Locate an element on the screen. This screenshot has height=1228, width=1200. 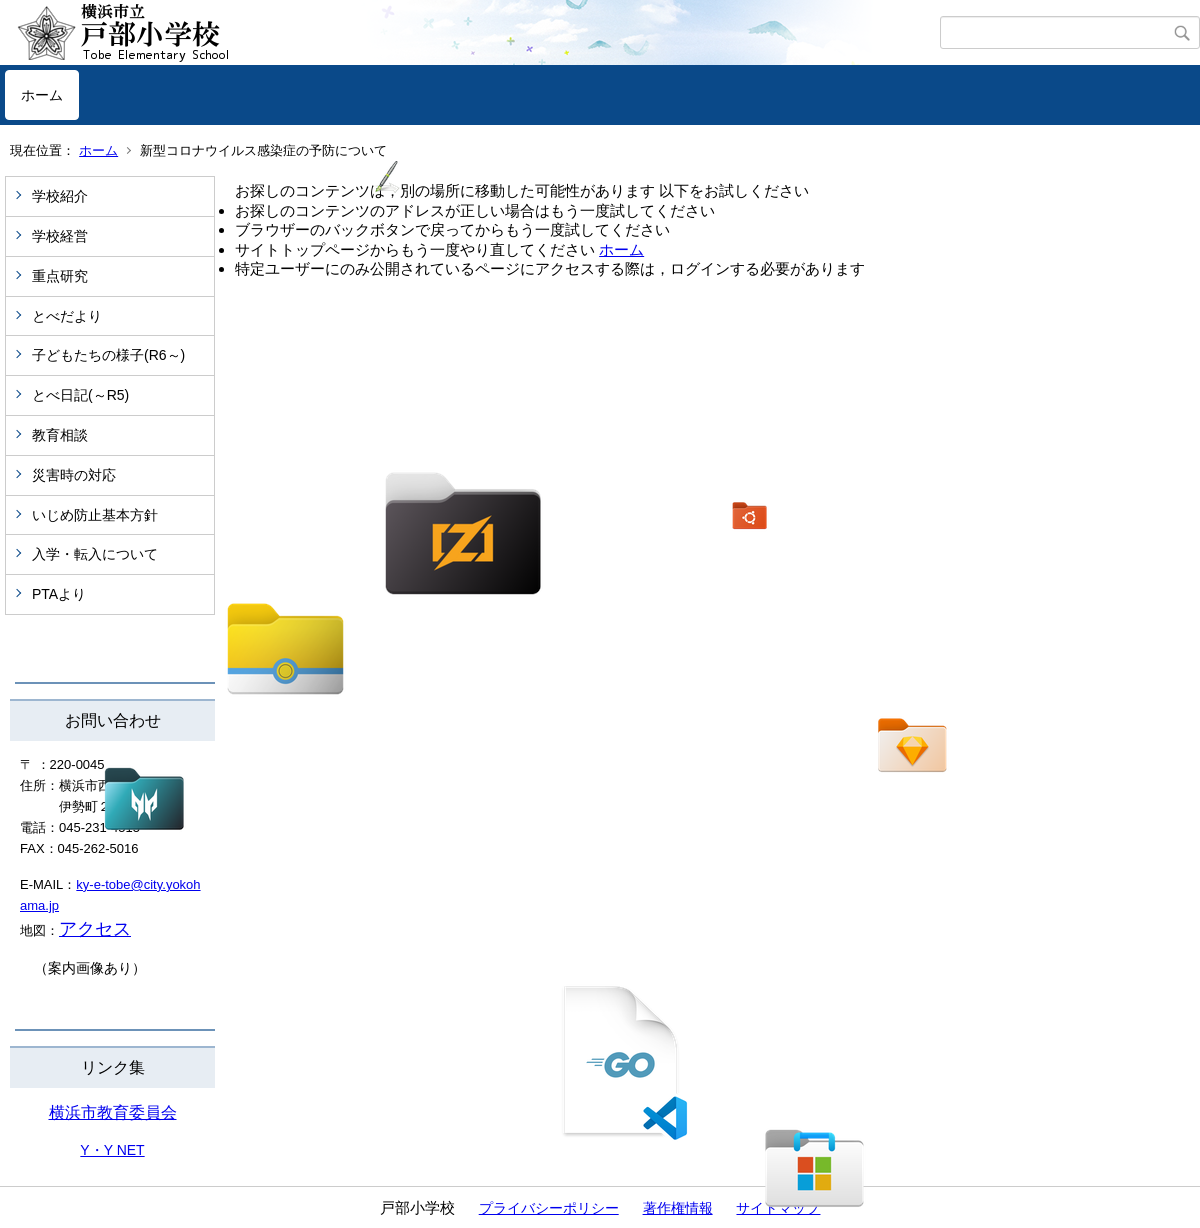
open folder containing Sketch design files is located at coordinates (912, 747).